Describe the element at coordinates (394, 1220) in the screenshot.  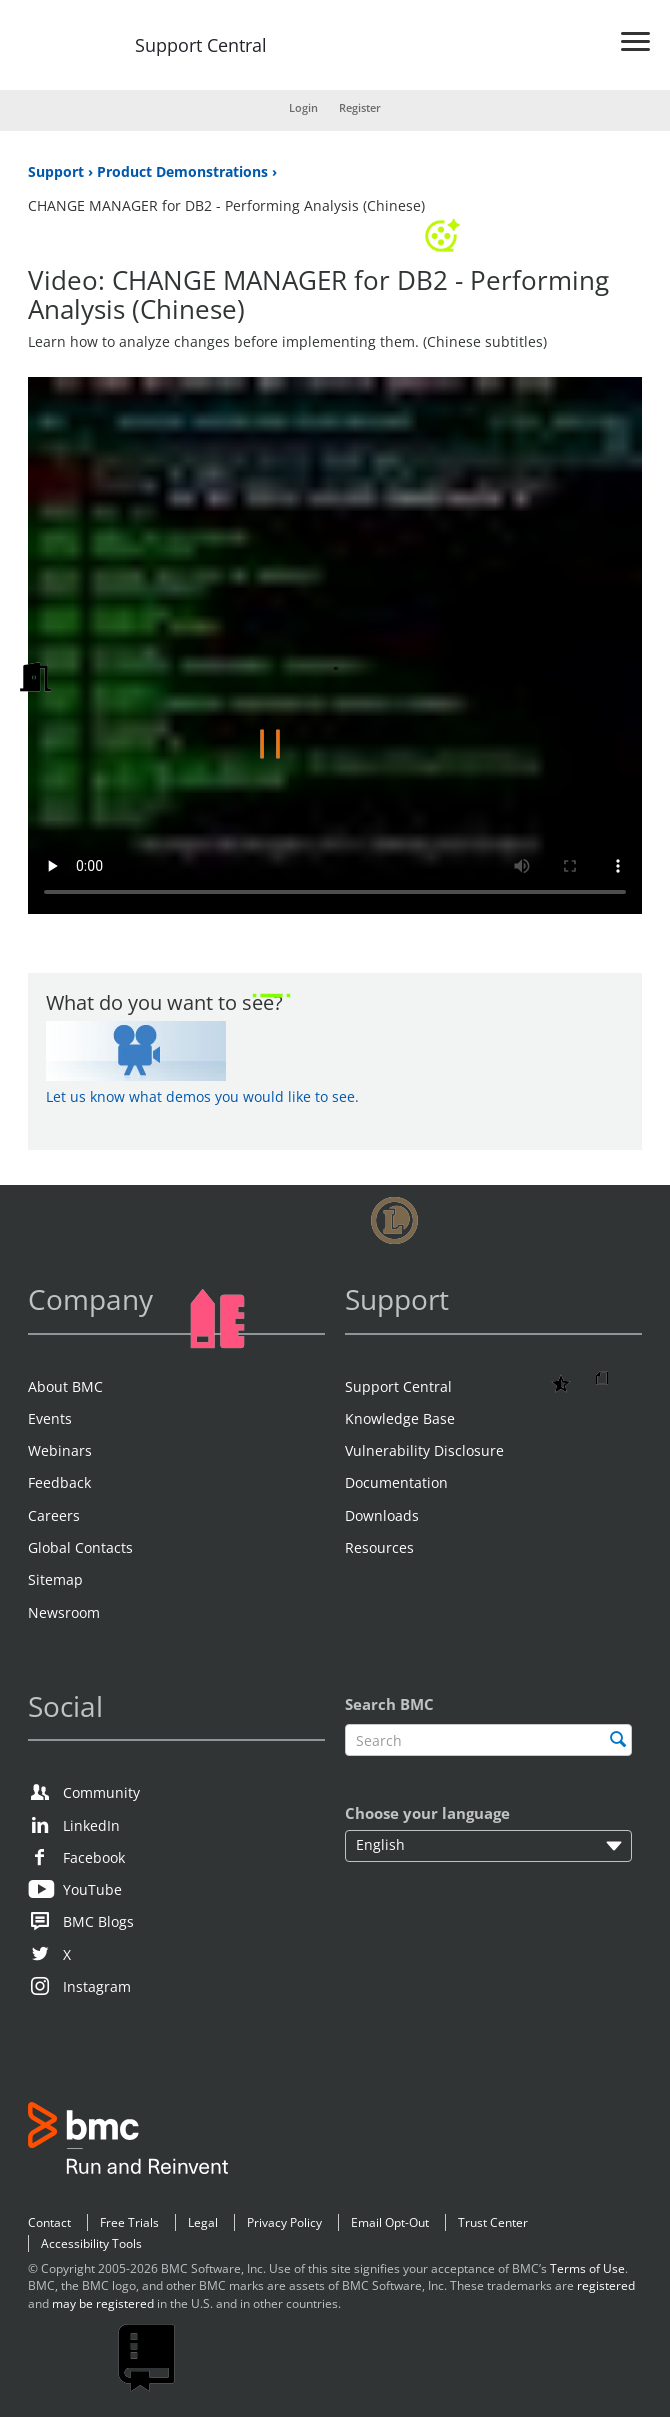
I see `E.Leclerc brand logo` at that location.